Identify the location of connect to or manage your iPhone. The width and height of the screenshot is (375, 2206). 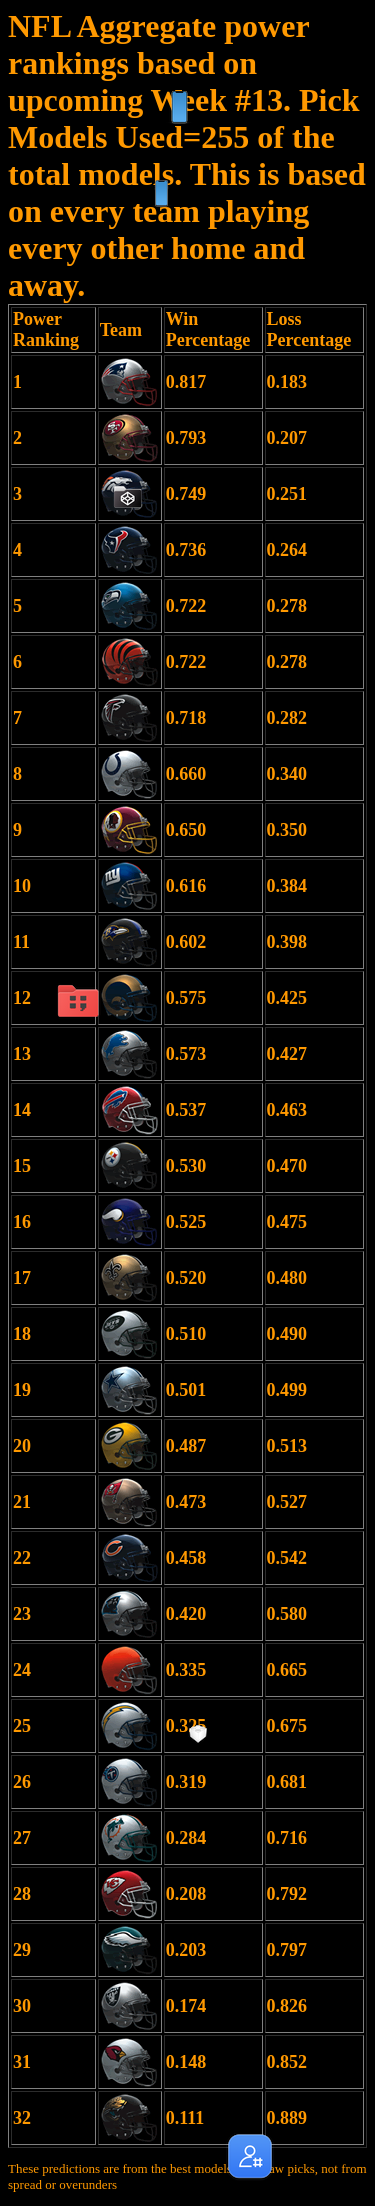
(161, 193).